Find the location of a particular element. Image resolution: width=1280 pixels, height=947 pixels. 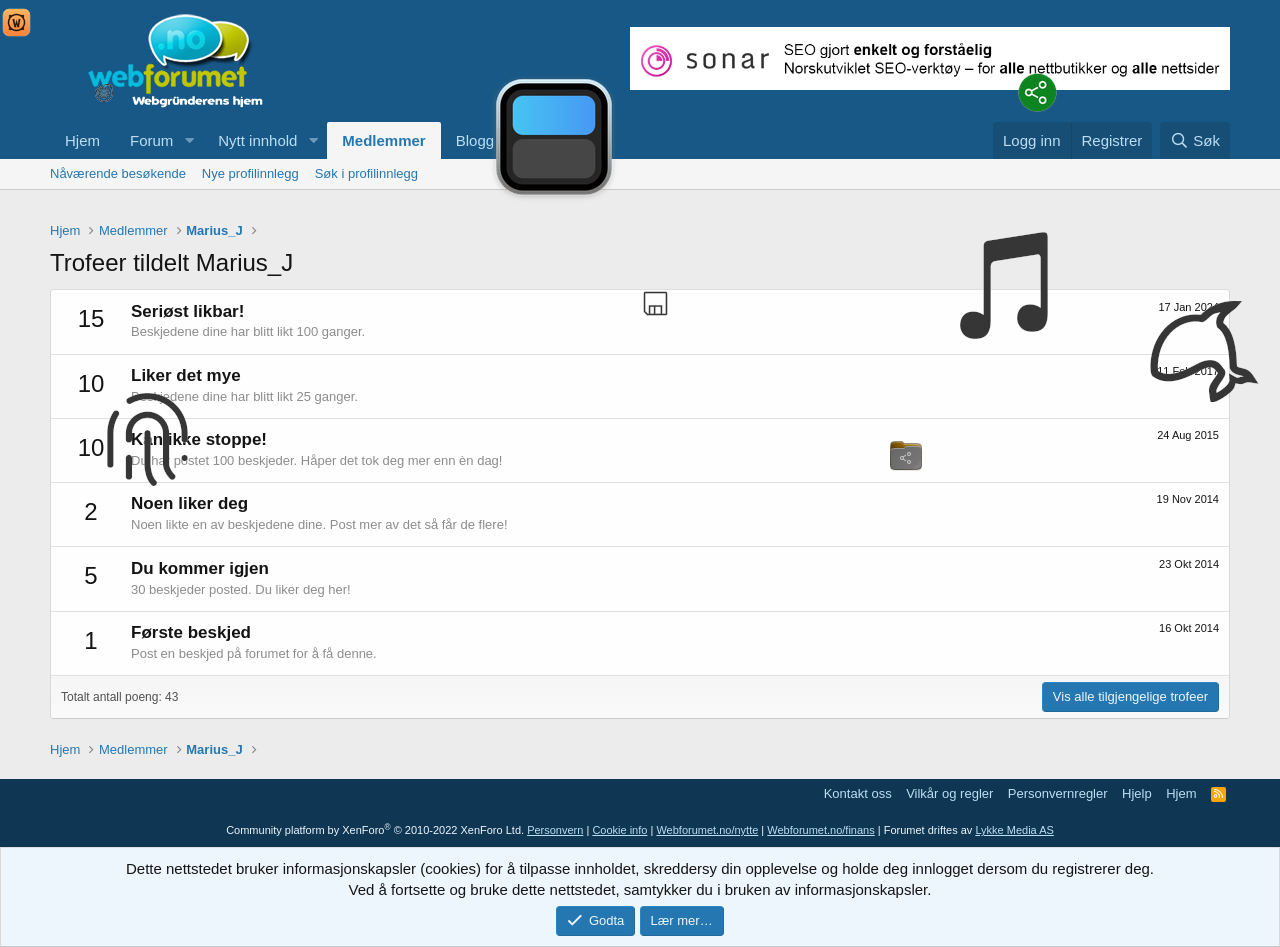

indicates a shared file or folder is located at coordinates (1037, 92).